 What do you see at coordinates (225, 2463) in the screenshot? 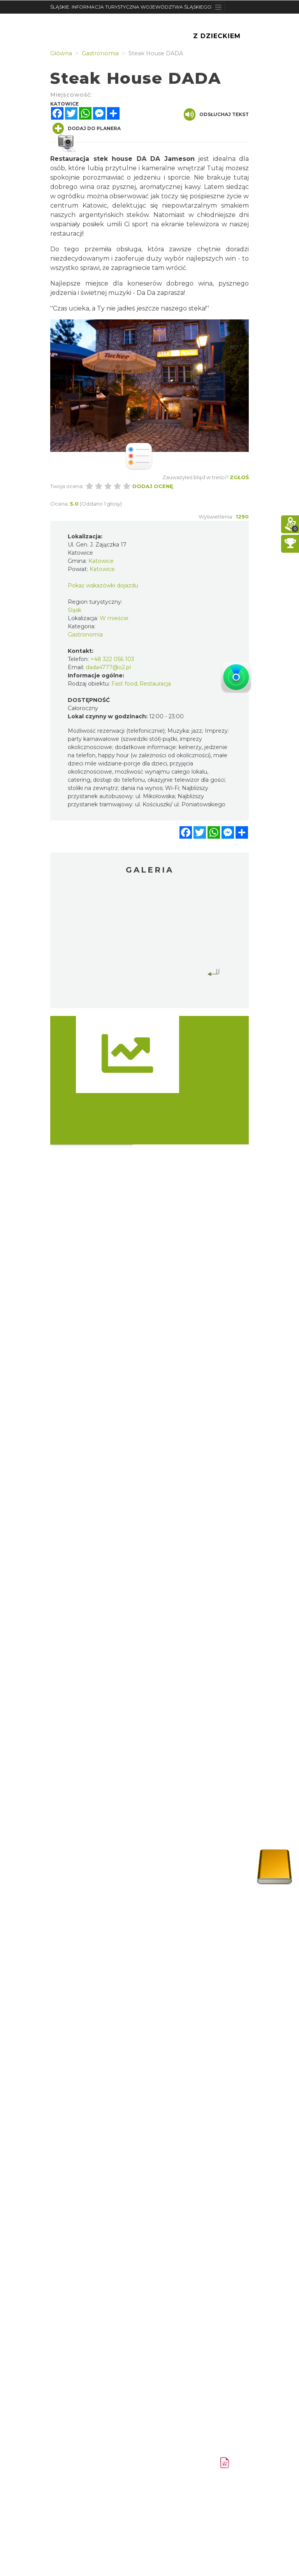
I see `a libreoffice math formula document file` at bounding box center [225, 2463].